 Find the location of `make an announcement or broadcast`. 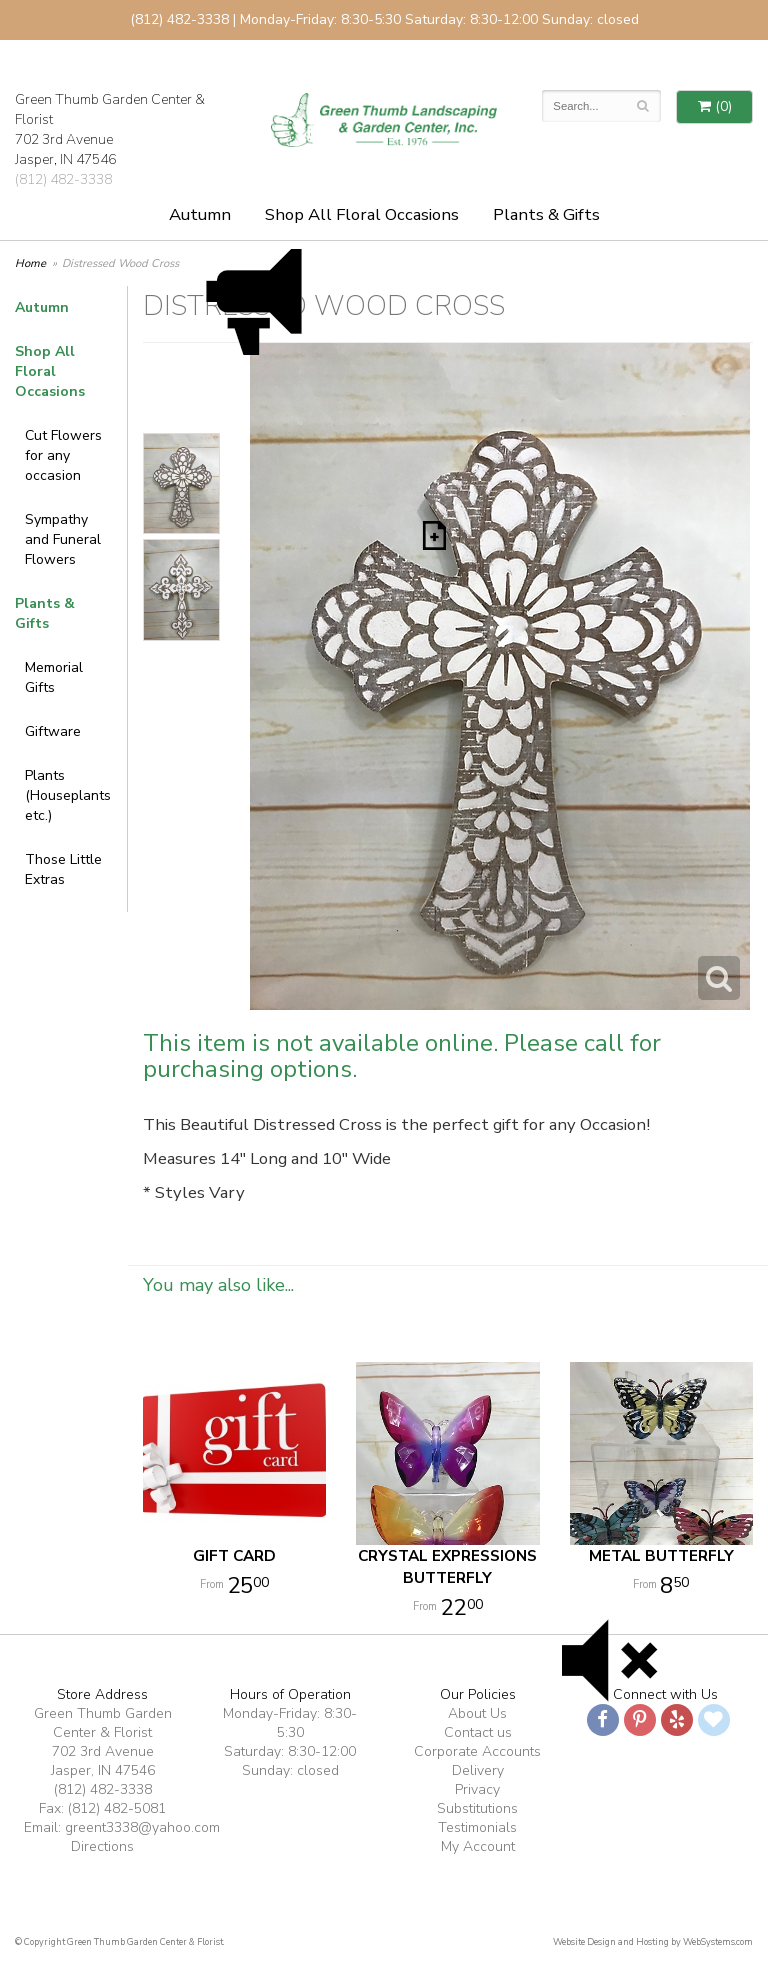

make an announcement or broadcast is located at coordinates (254, 302).